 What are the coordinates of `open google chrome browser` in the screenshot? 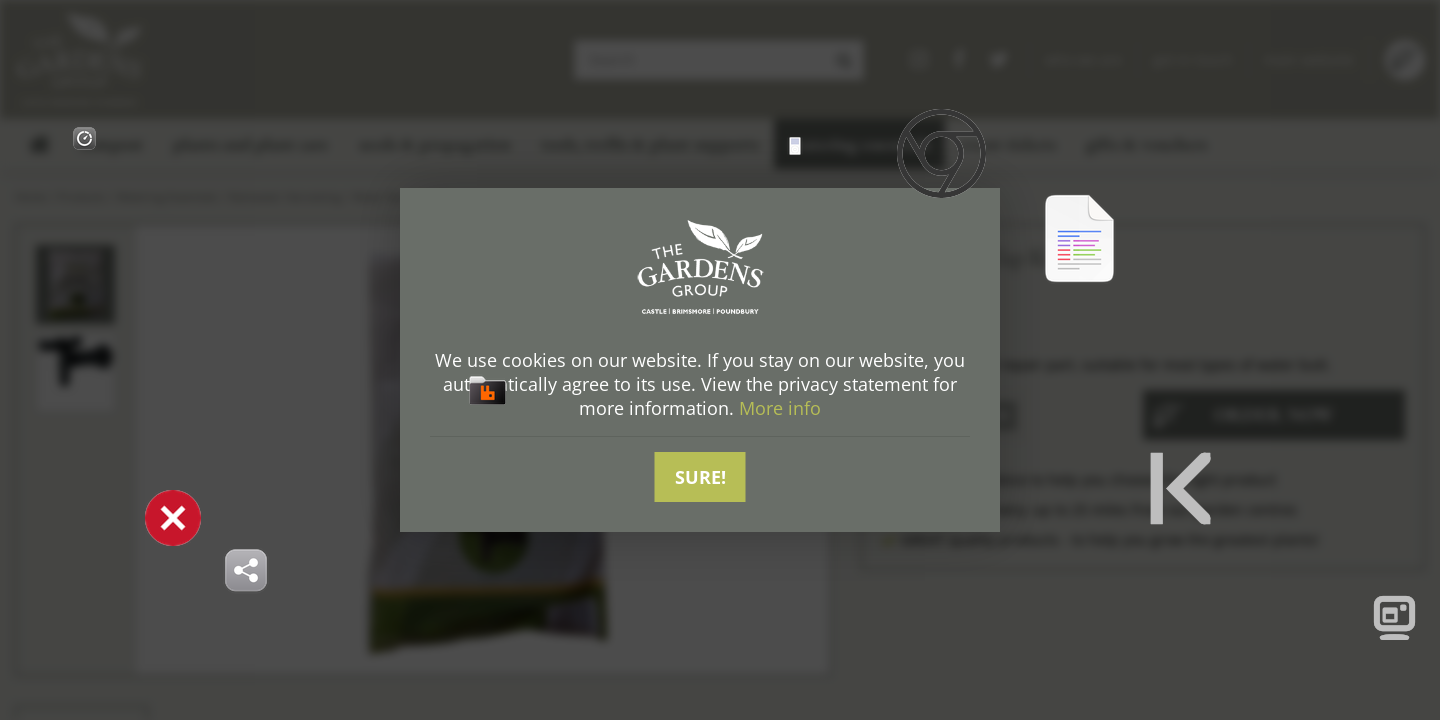 It's located at (941, 153).